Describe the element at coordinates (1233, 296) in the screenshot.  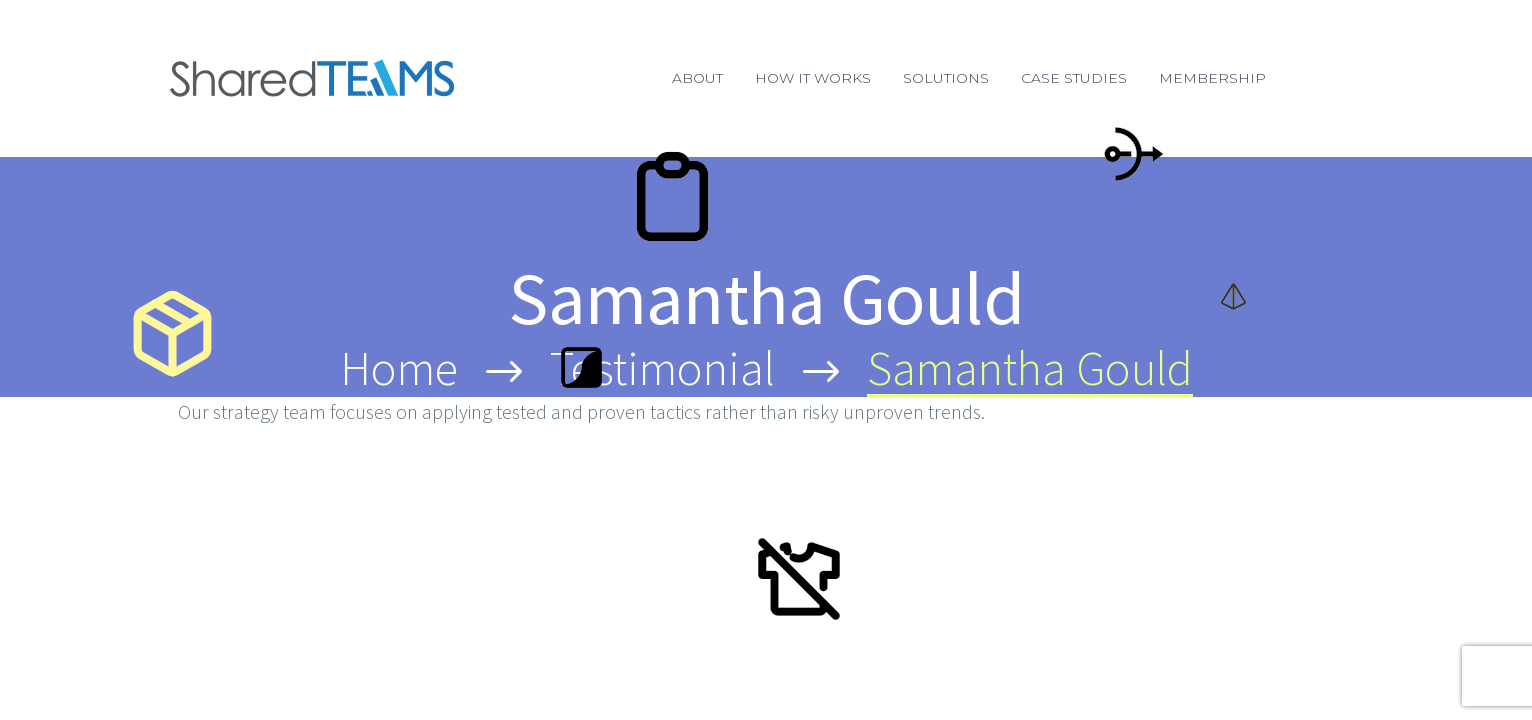
I see `view 3D model or object` at that location.